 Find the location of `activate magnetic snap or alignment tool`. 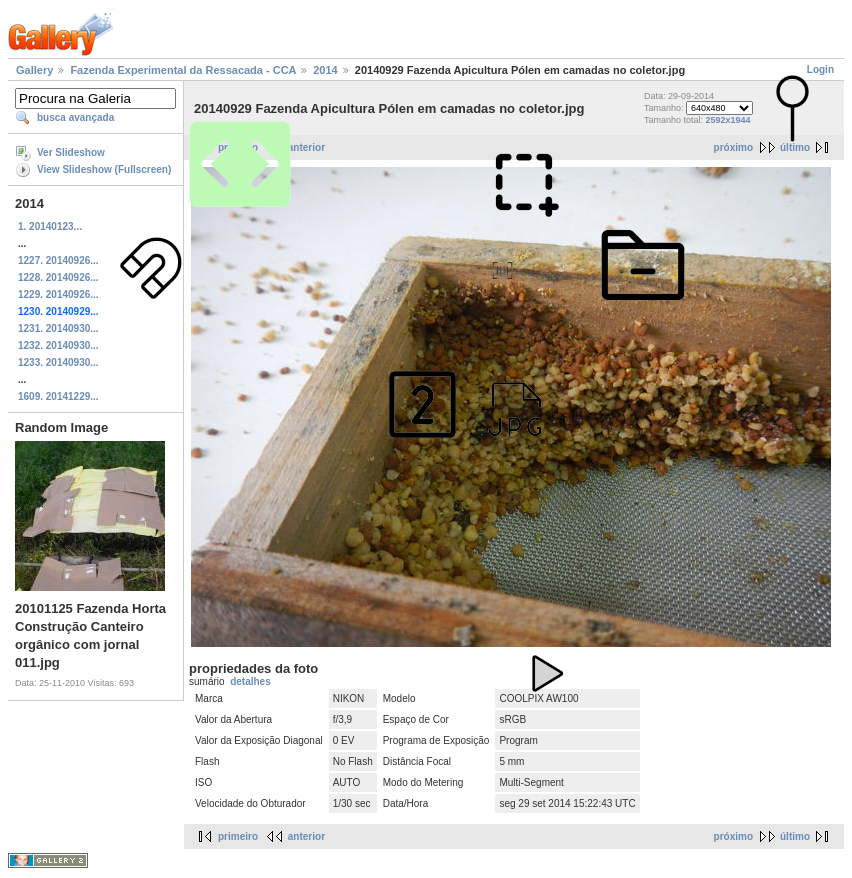

activate magnetic snap or alignment tool is located at coordinates (152, 267).